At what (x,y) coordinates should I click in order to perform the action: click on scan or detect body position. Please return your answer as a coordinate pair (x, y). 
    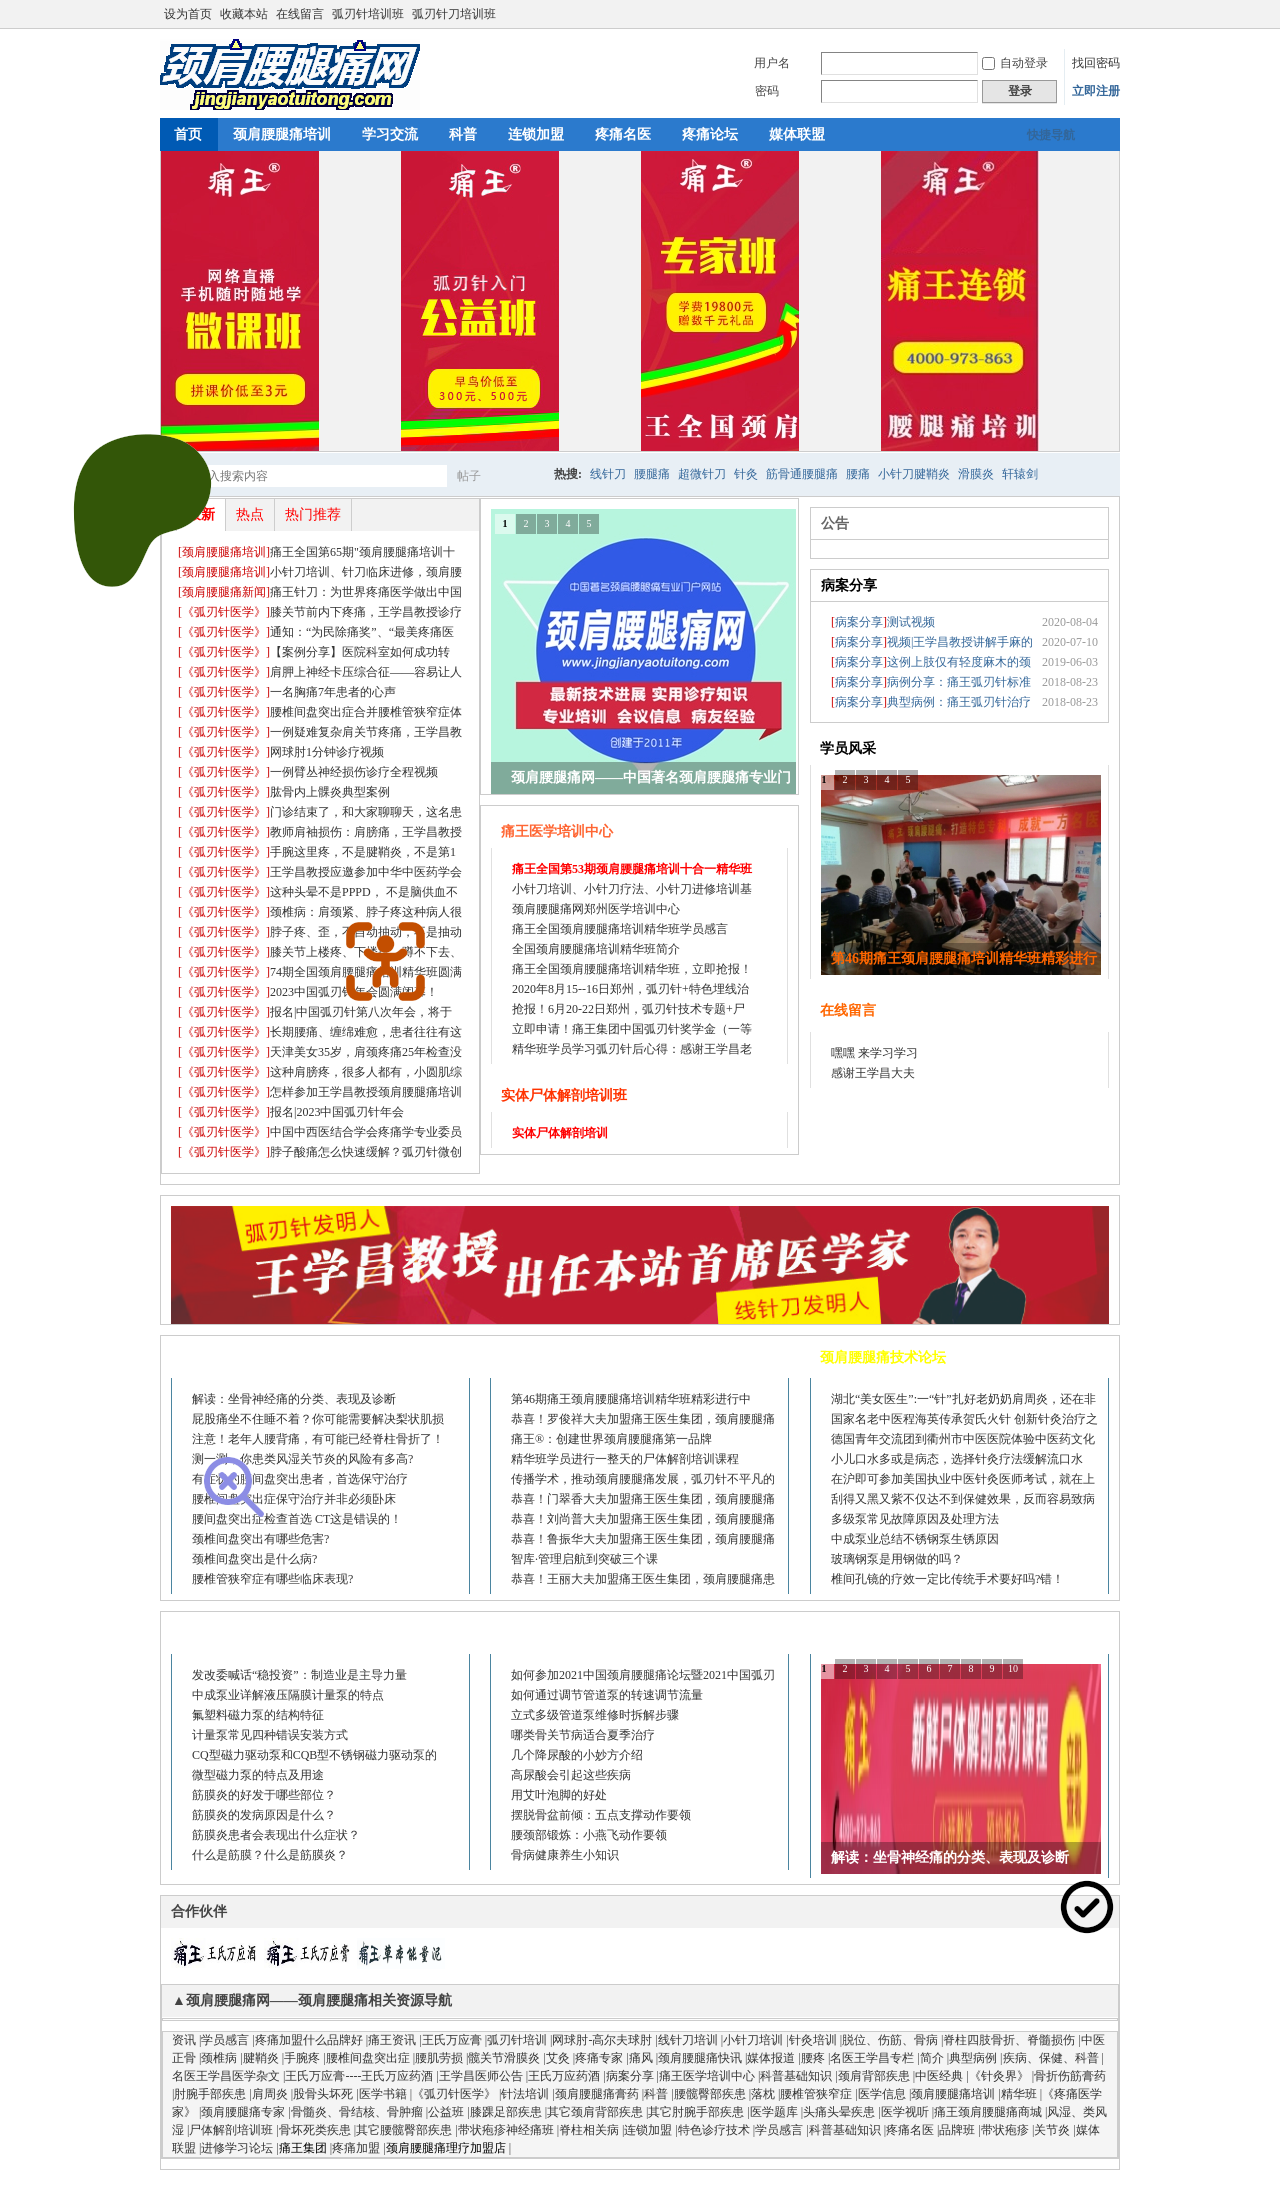
    Looking at the image, I should click on (385, 961).